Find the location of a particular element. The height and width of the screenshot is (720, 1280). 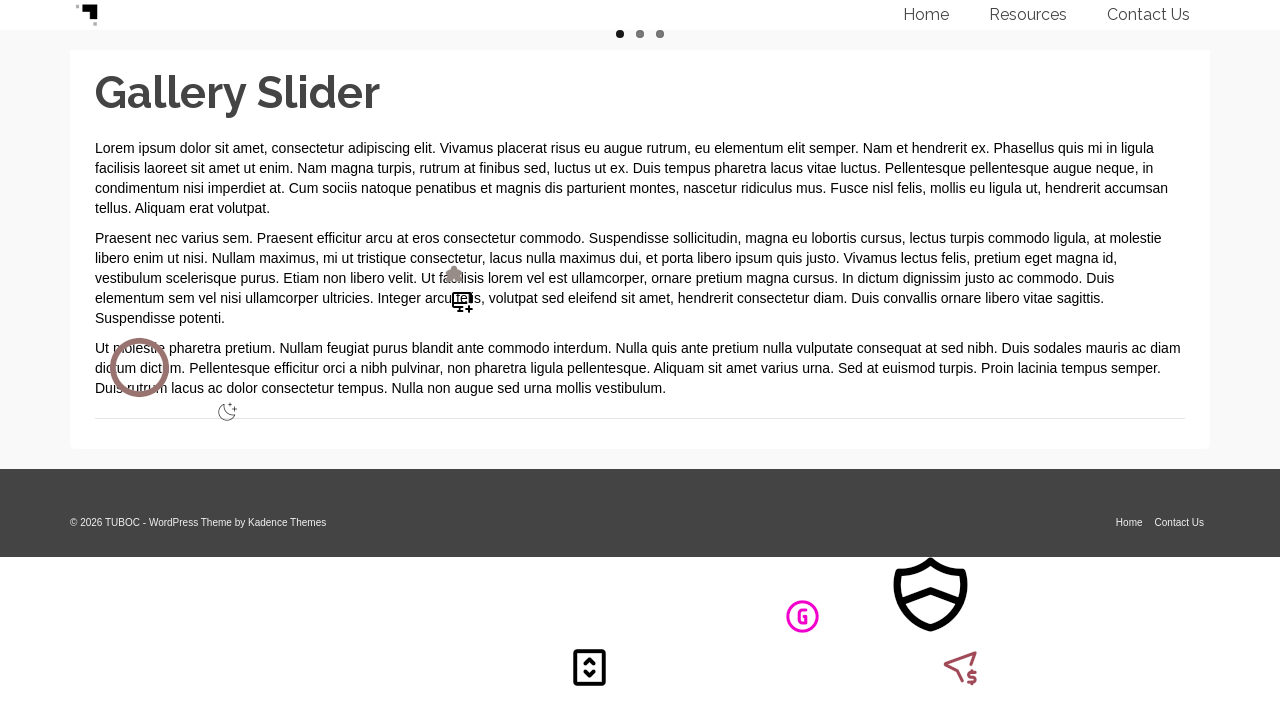

access elevator controls or floor selection is located at coordinates (589, 667).